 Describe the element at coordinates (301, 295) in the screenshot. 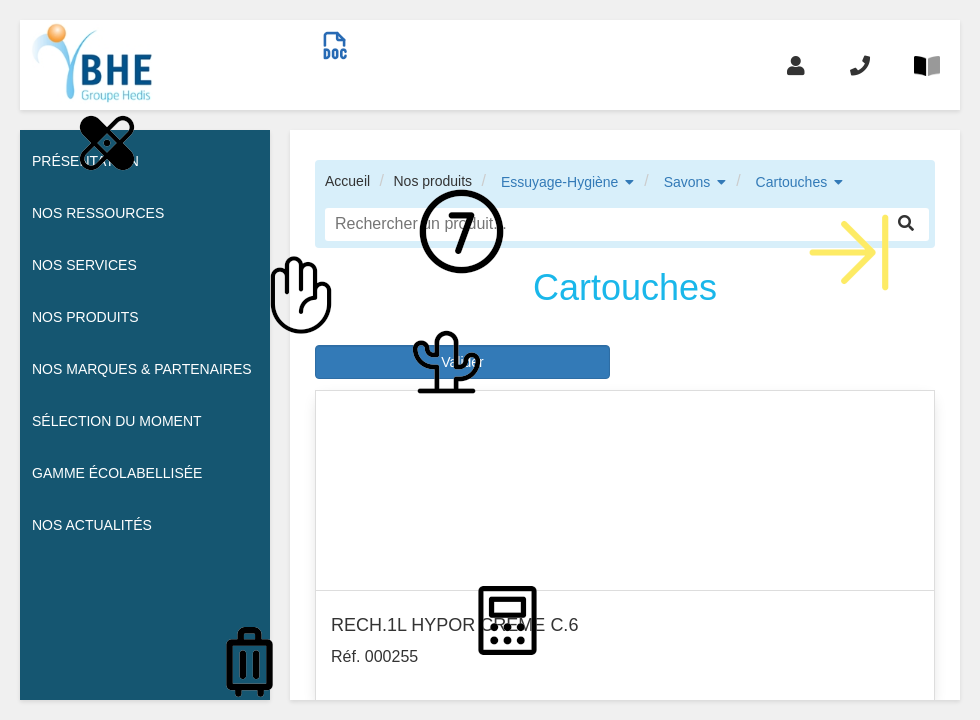

I see `stop or pause an action` at that location.